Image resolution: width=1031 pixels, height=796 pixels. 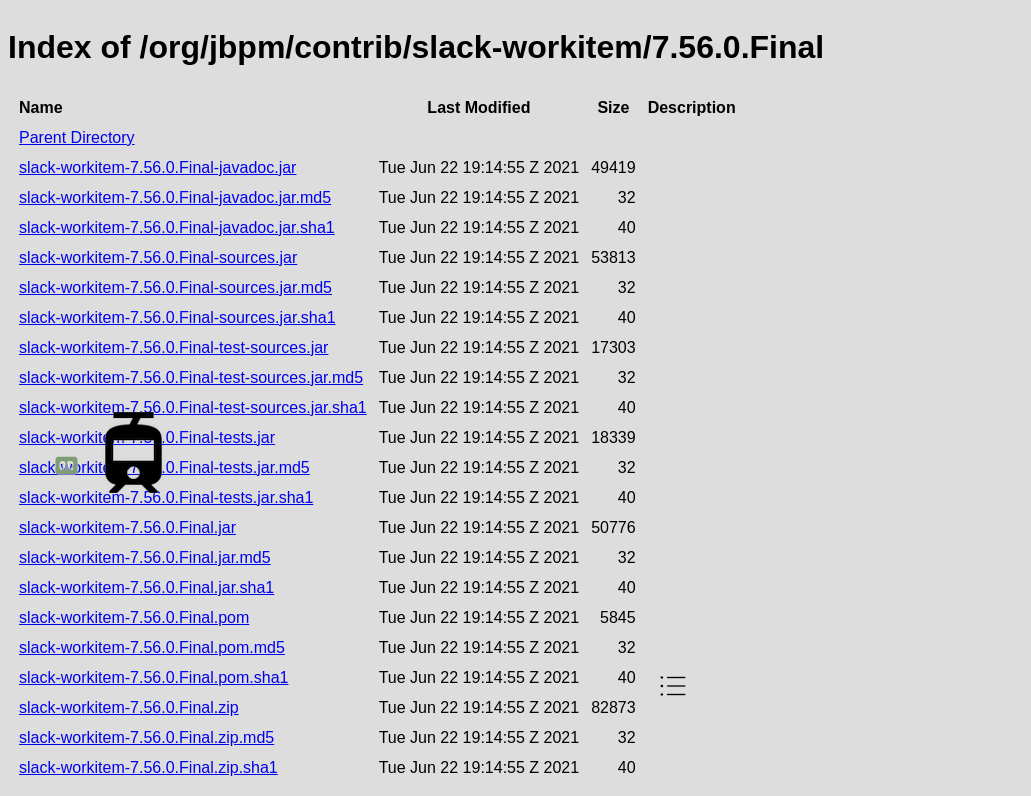 I want to click on view items in a bulleted list format, so click(x=673, y=686).